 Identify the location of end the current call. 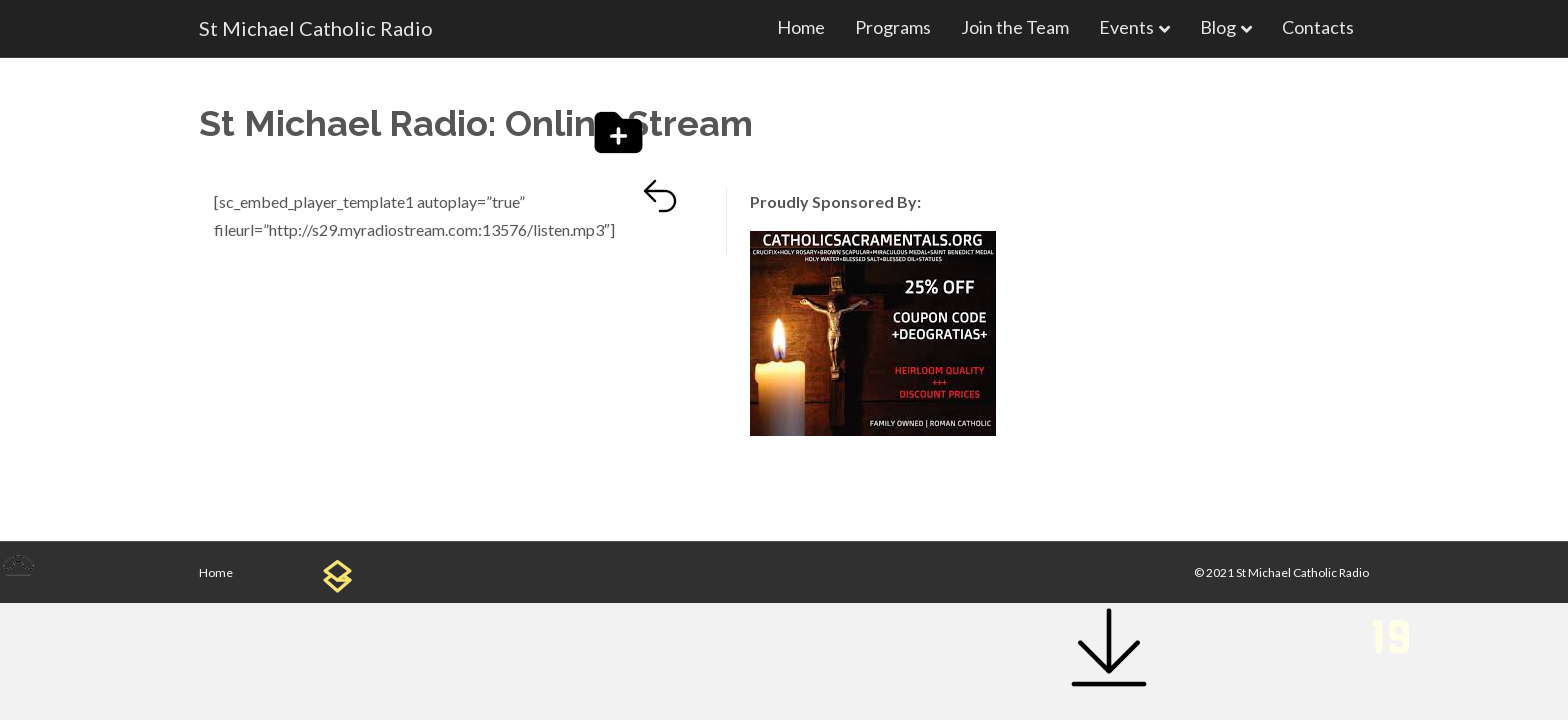
(18, 565).